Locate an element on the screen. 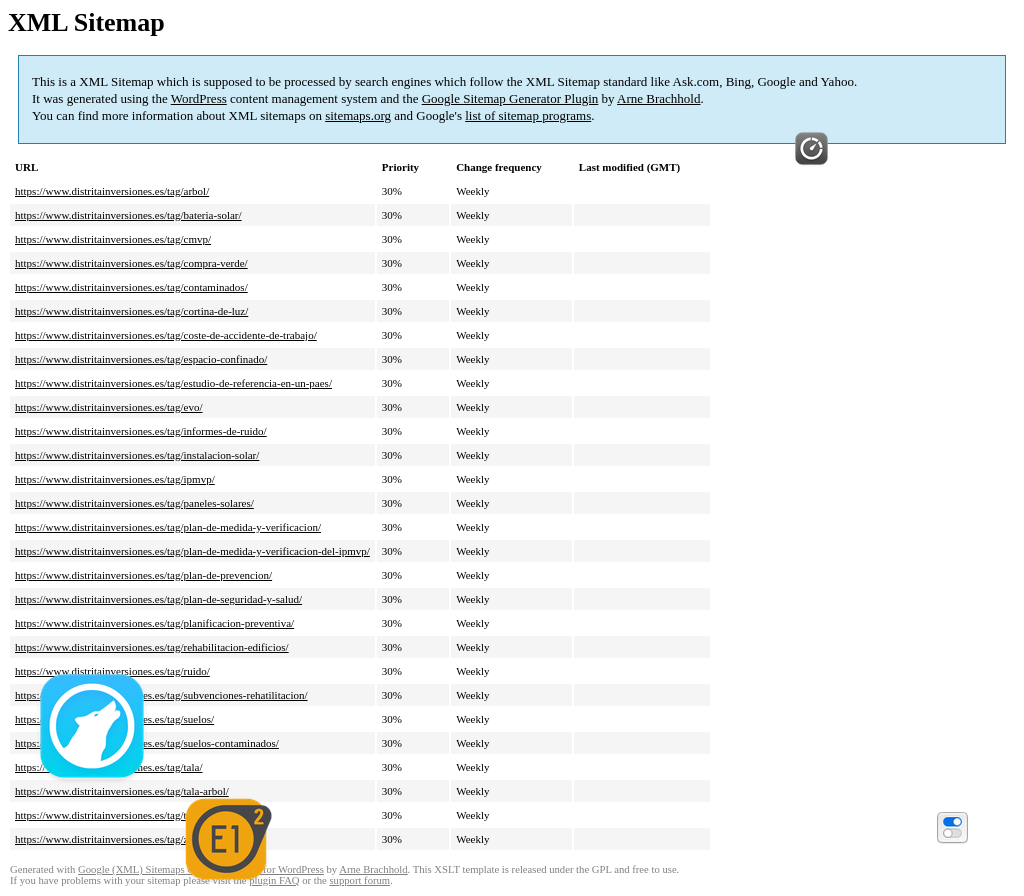  launch Half-Life 2: Episode One is located at coordinates (226, 839).